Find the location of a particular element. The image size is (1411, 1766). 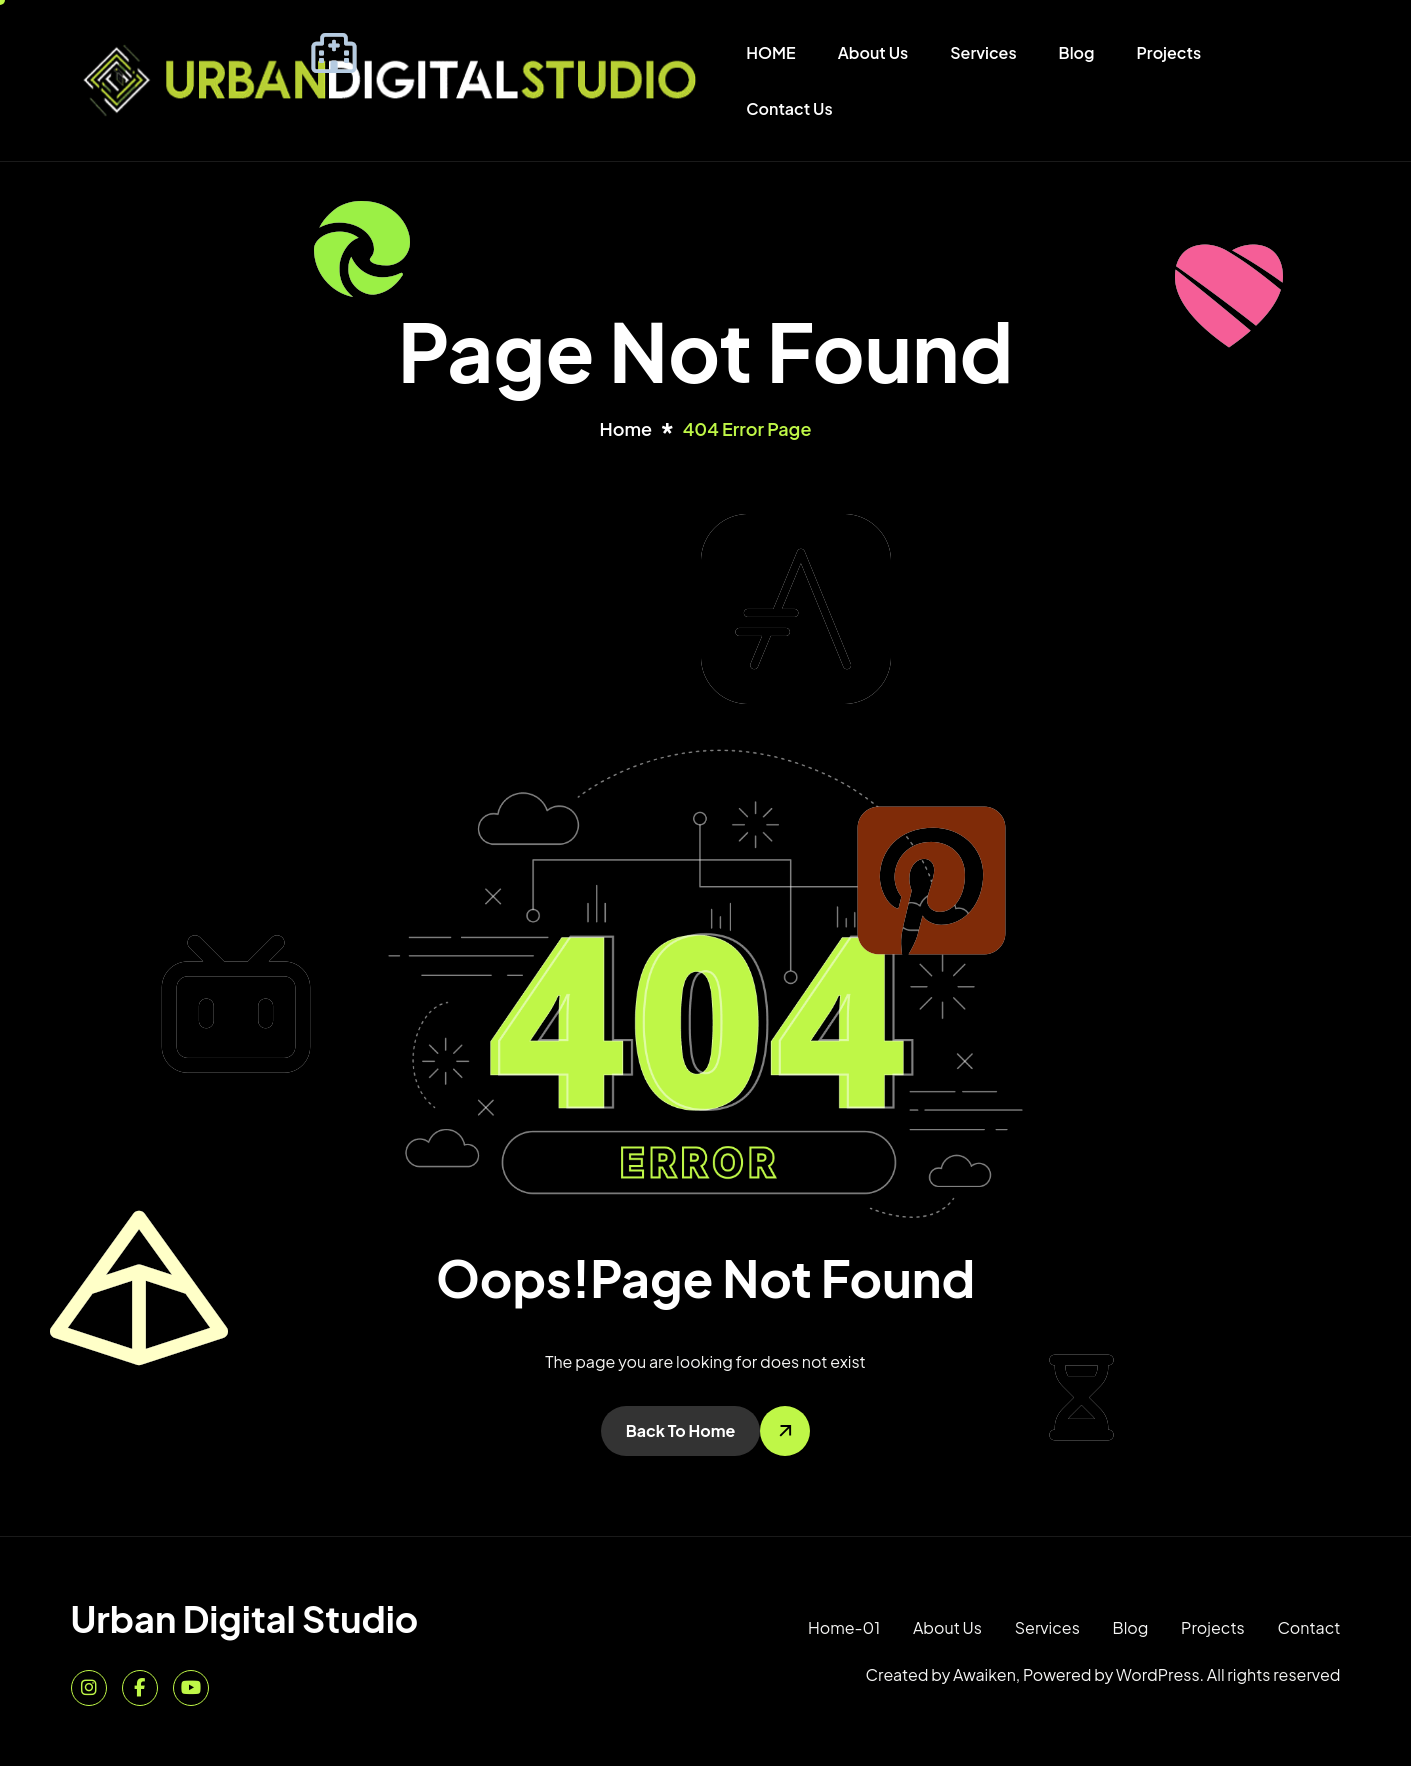

open the Southwest Airlines app is located at coordinates (1229, 296).